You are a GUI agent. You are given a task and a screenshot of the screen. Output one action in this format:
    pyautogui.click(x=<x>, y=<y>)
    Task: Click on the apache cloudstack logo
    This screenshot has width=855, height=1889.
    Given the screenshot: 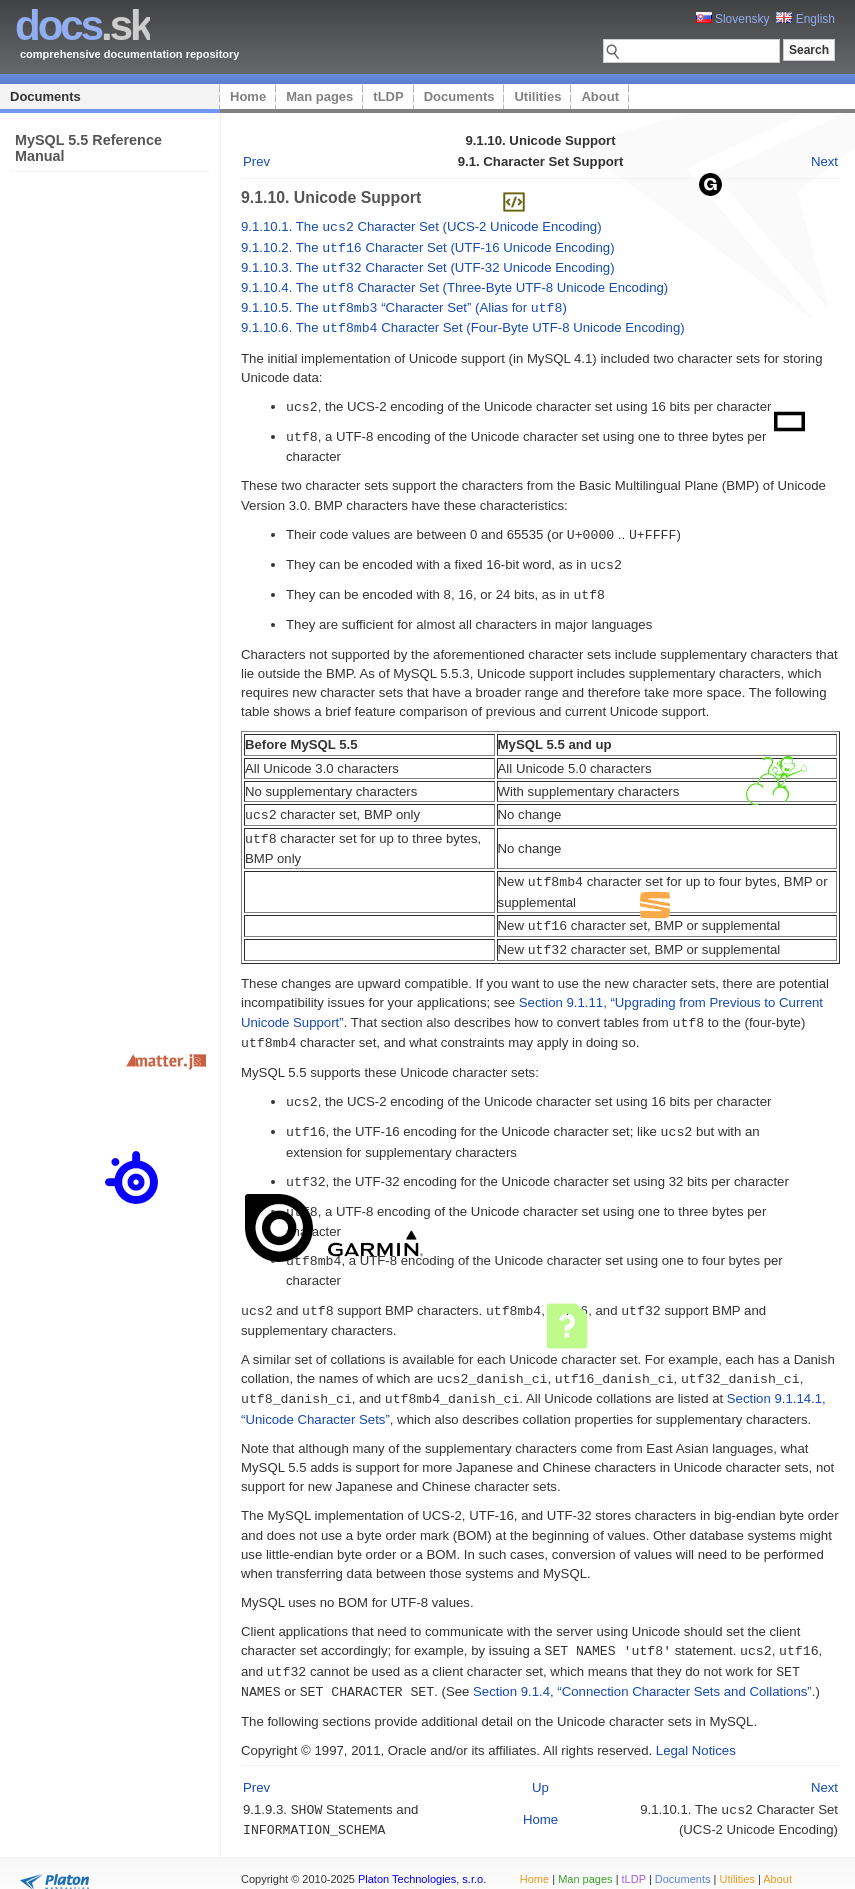 What is the action you would take?
    pyautogui.click(x=776, y=780)
    